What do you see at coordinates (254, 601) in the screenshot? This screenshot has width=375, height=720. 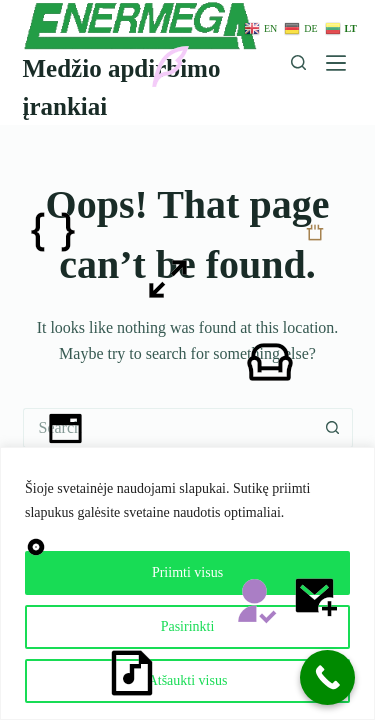 I see `follow this user` at bounding box center [254, 601].